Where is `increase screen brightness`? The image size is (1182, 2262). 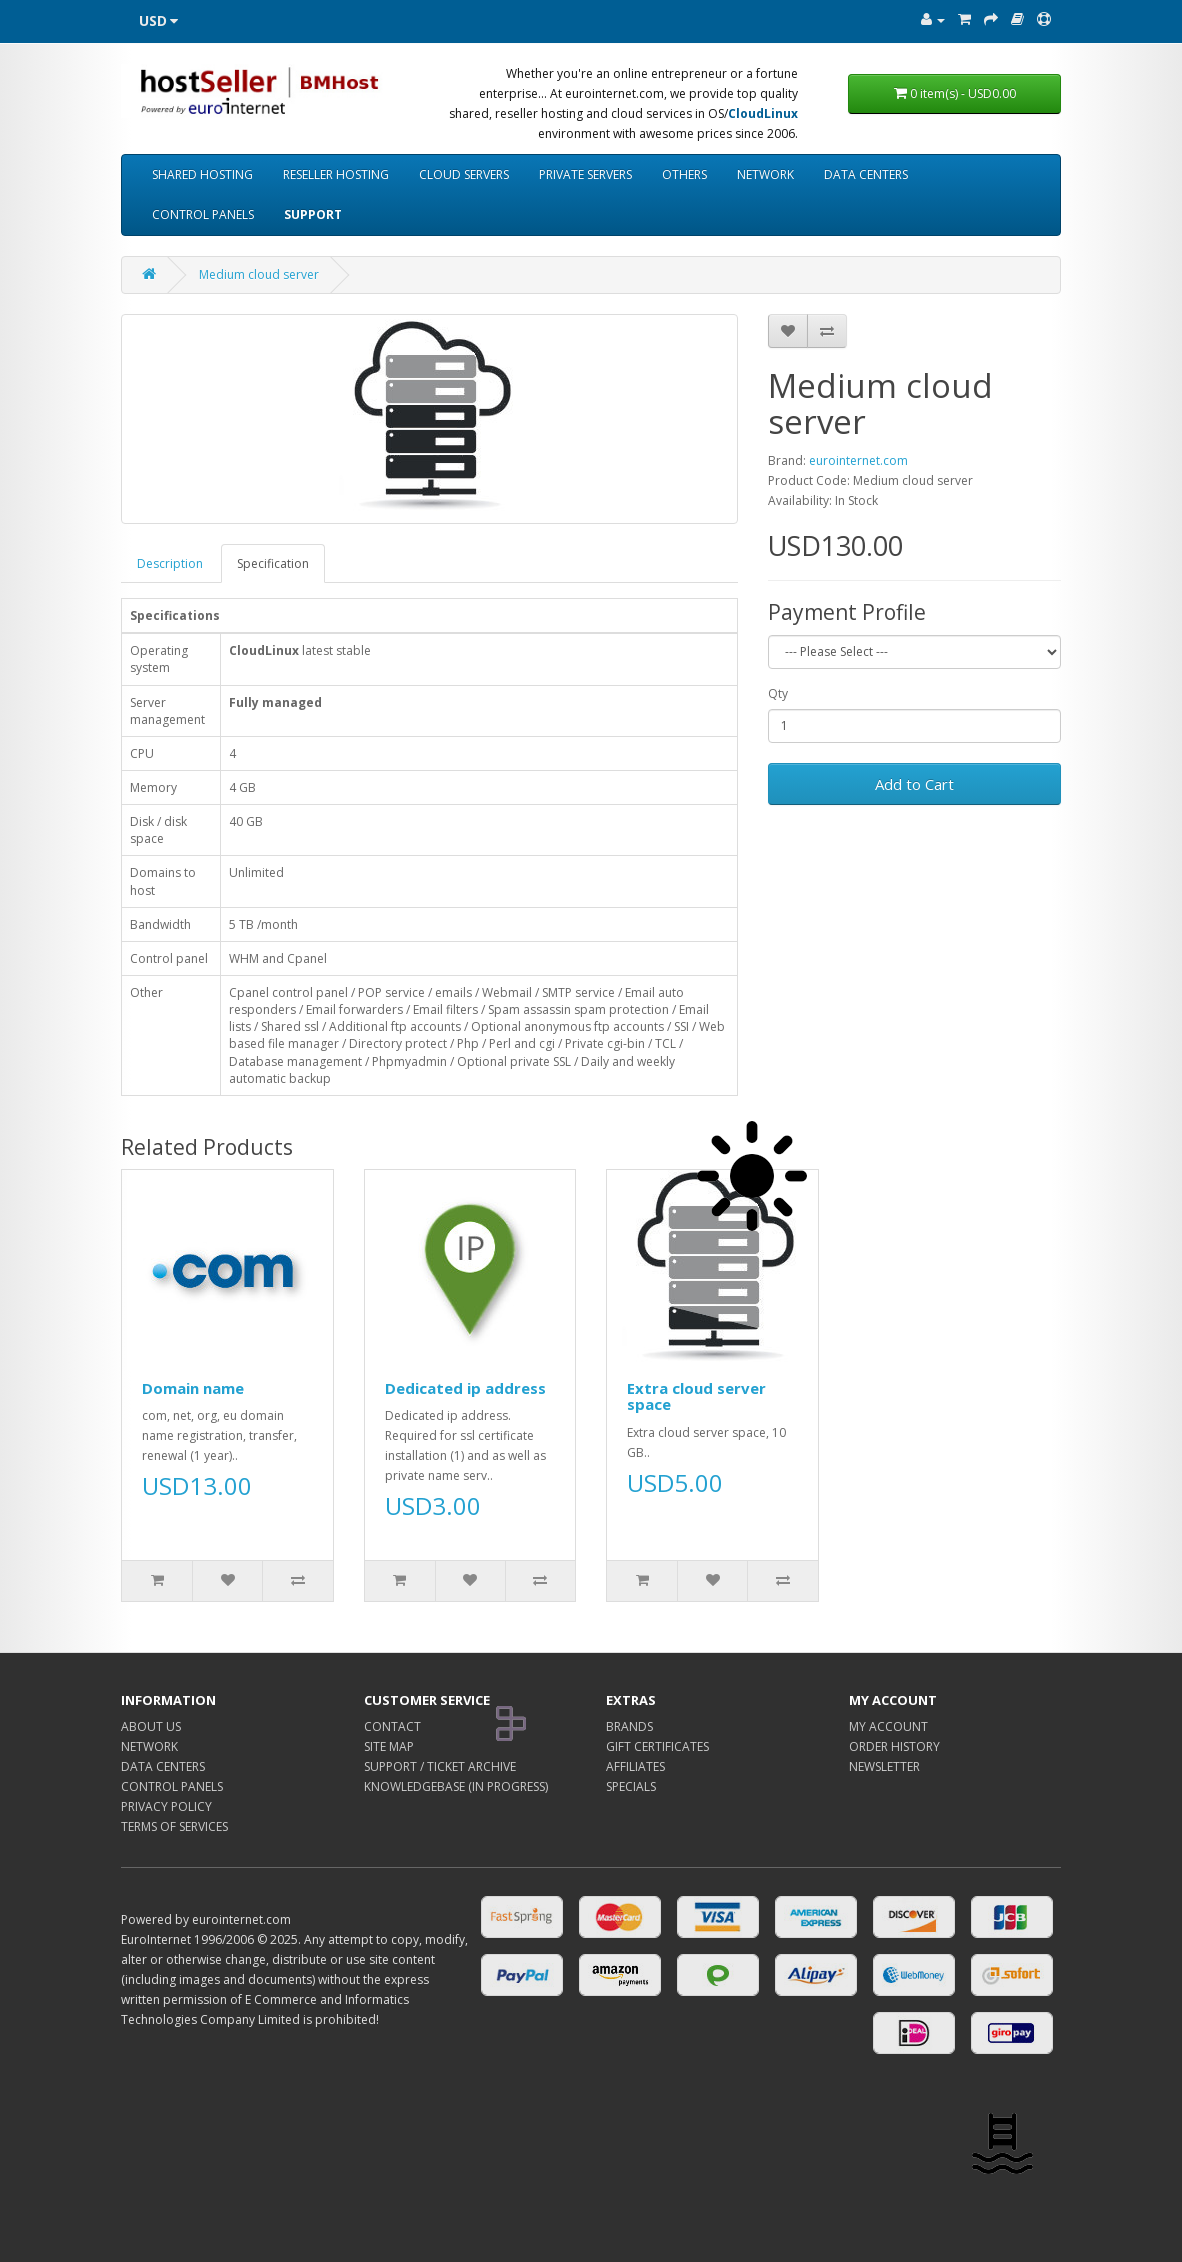
increase screen brightness is located at coordinates (752, 1176).